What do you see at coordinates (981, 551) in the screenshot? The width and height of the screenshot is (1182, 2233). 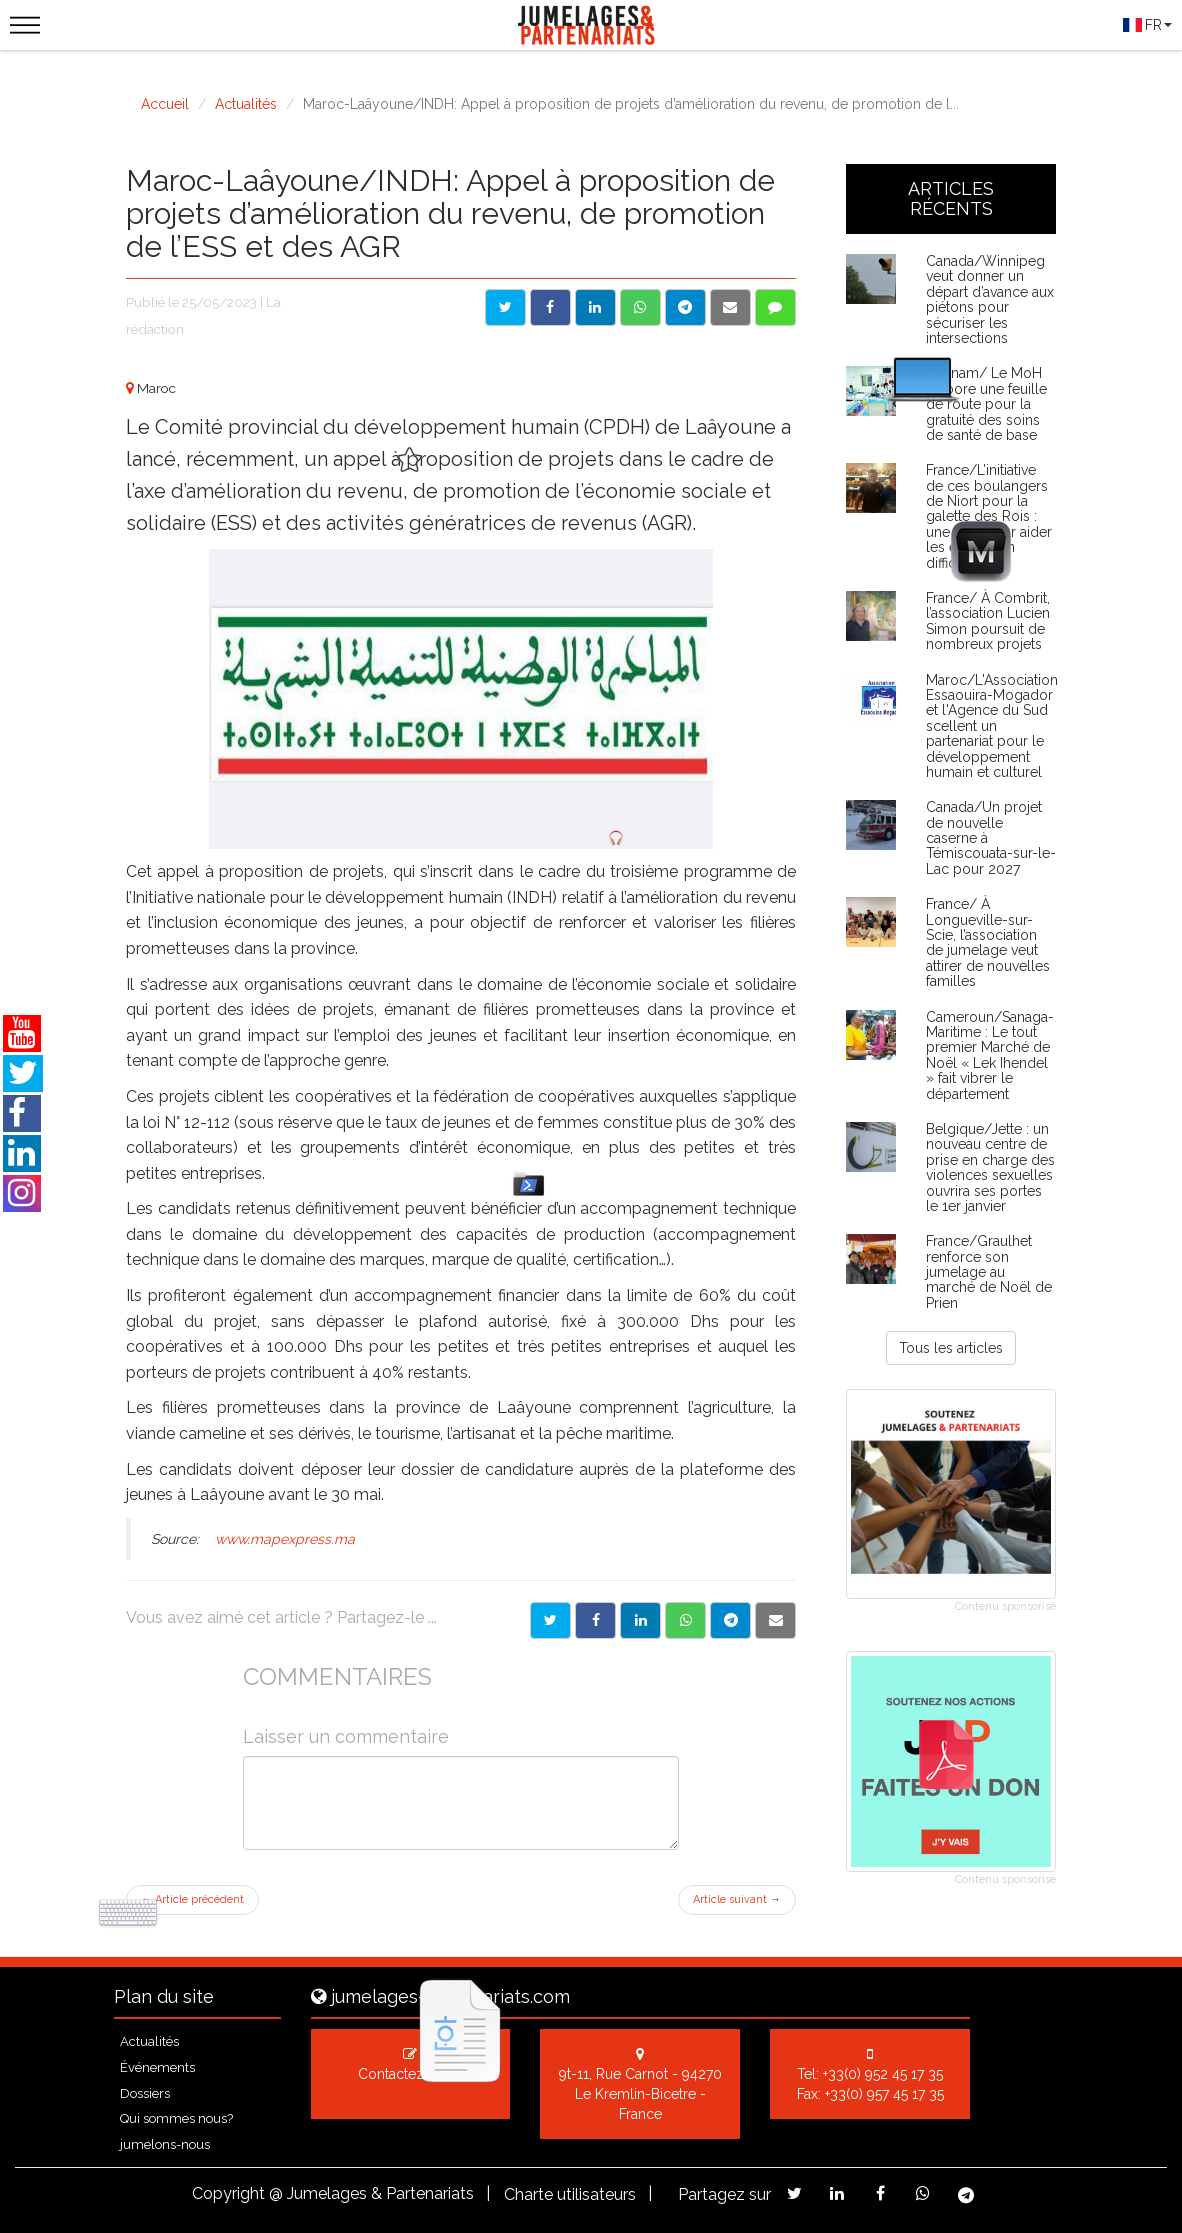 I see `open MeetingBar app for calendar and meeting management` at bounding box center [981, 551].